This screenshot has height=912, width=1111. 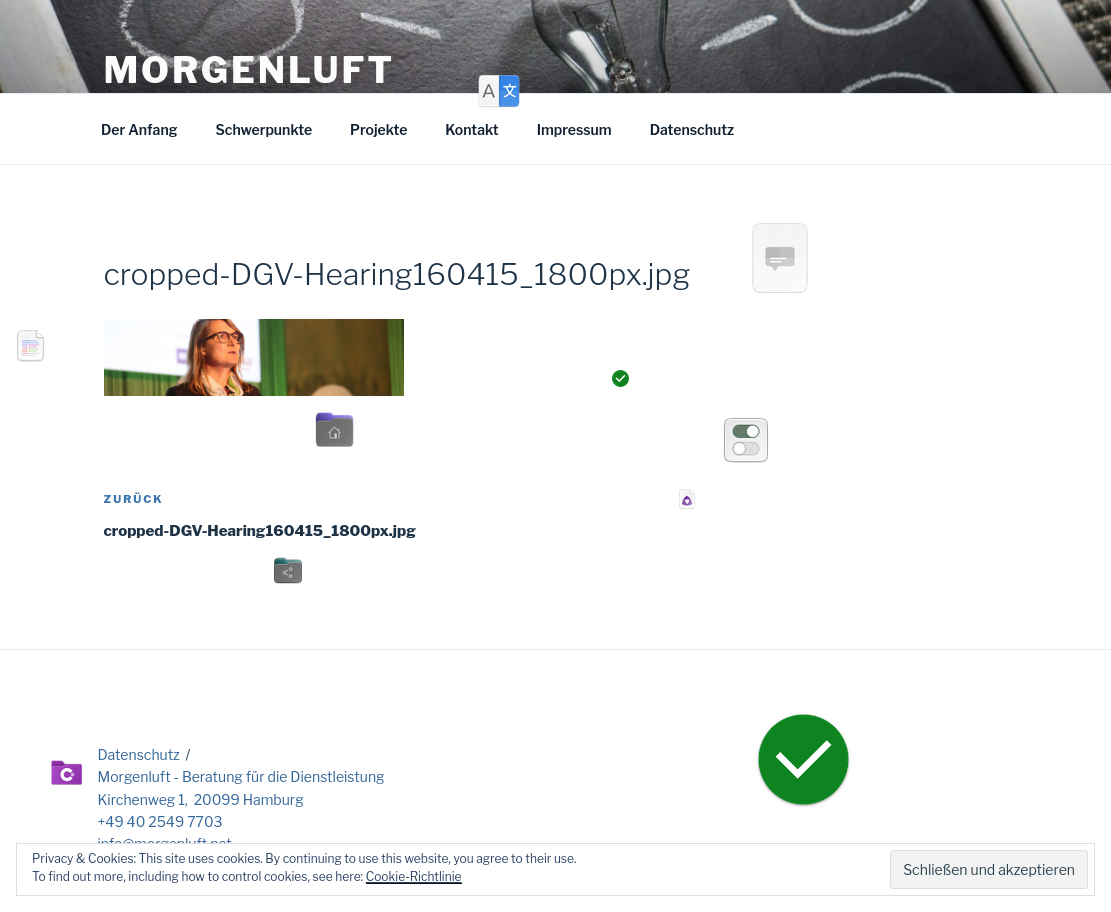 What do you see at coordinates (780, 258) in the screenshot?
I see `a subrip subtitle file (.srt)` at bounding box center [780, 258].